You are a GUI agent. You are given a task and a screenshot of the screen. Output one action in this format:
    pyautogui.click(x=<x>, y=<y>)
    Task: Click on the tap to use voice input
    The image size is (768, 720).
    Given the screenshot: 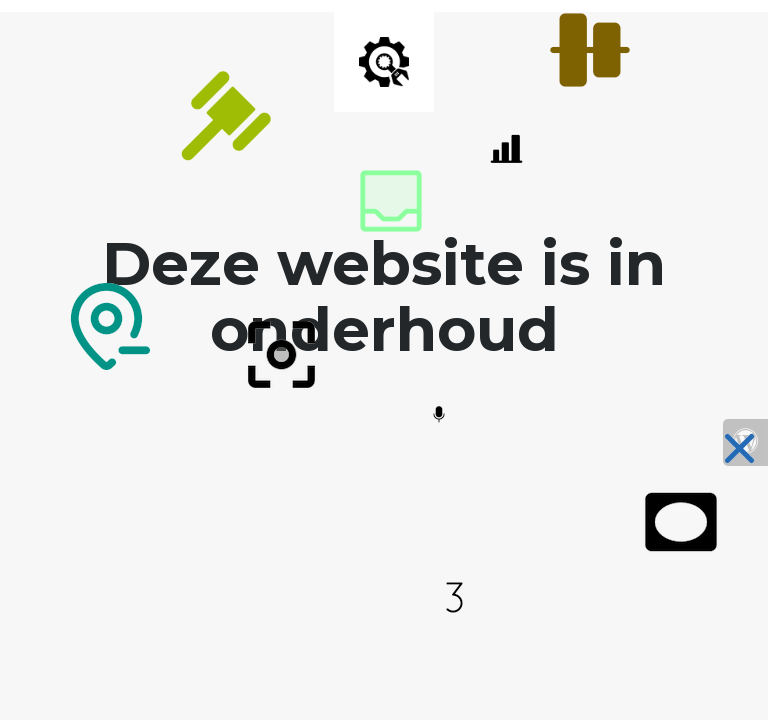 What is the action you would take?
    pyautogui.click(x=439, y=414)
    